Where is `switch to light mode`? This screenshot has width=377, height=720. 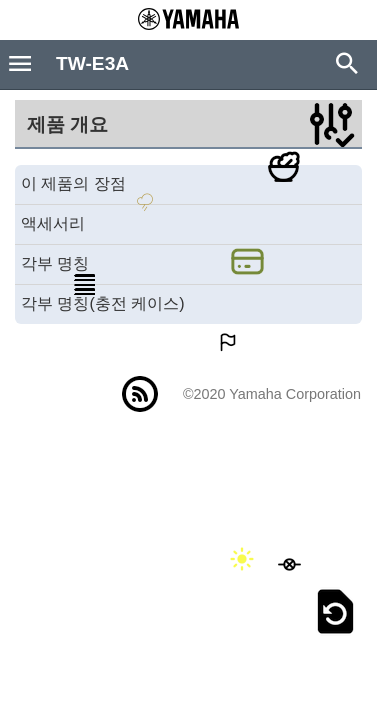
switch to light mode is located at coordinates (242, 559).